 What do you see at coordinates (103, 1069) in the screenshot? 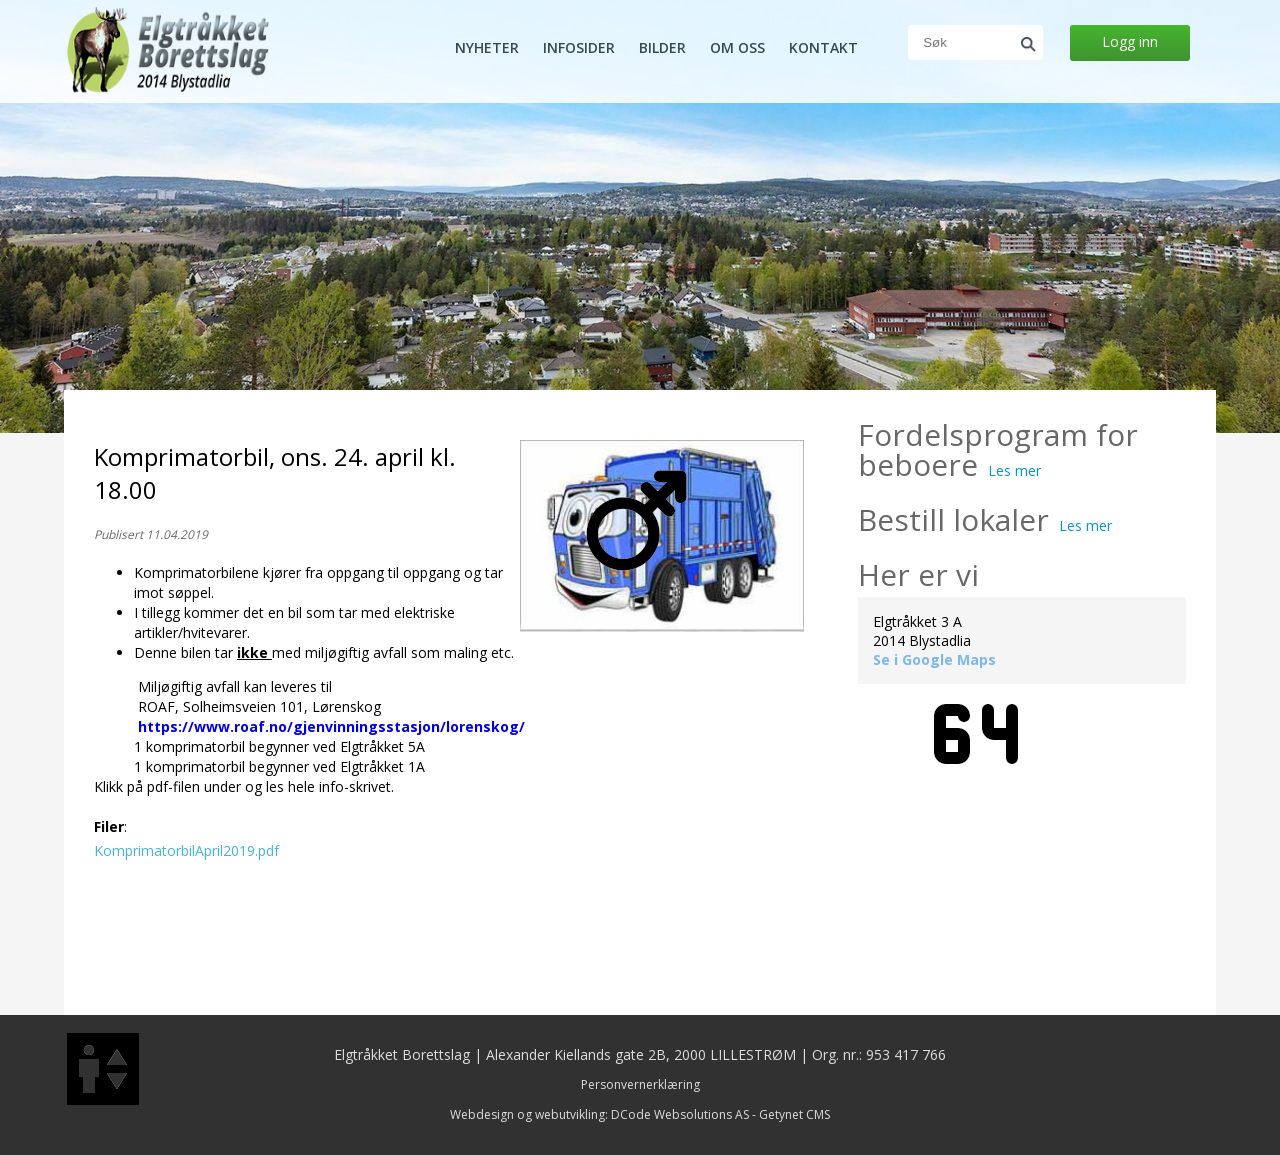
I see `indicates elevator access available` at bounding box center [103, 1069].